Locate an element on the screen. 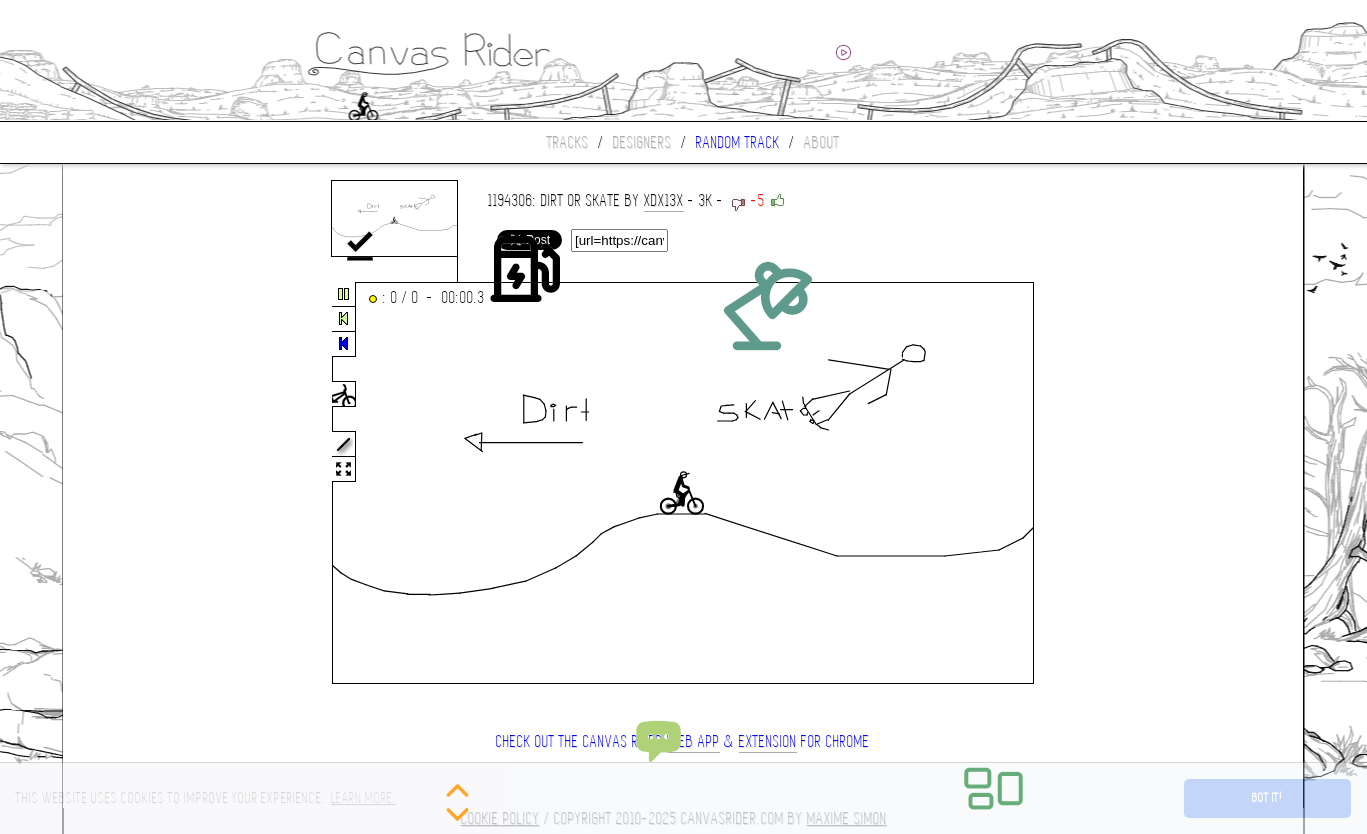  view grouped elements or layouts is located at coordinates (993, 786).